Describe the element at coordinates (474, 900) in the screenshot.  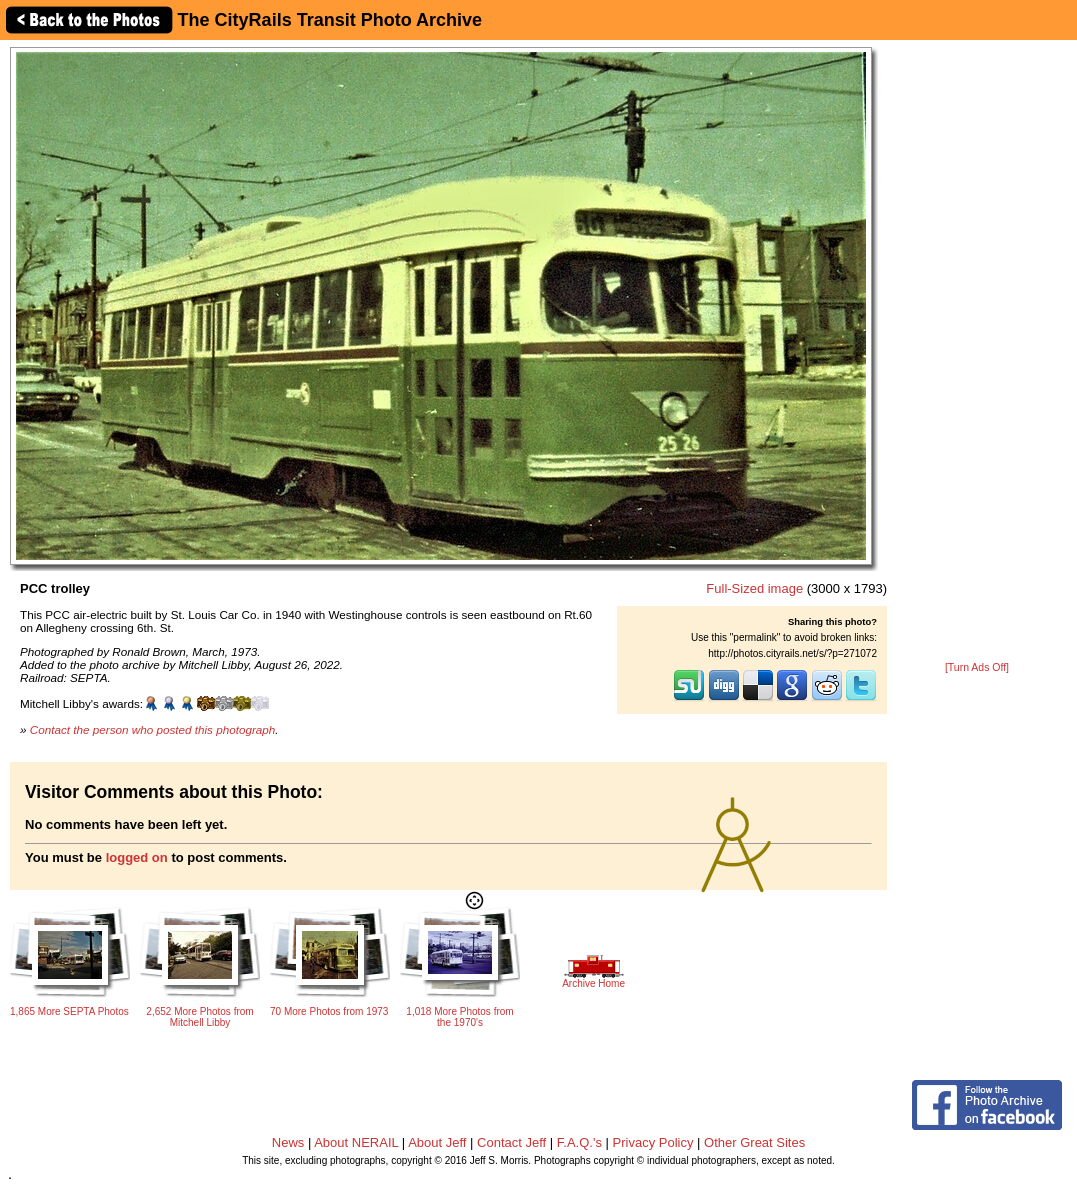
I see `navigate or pan in multiple directions` at that location.